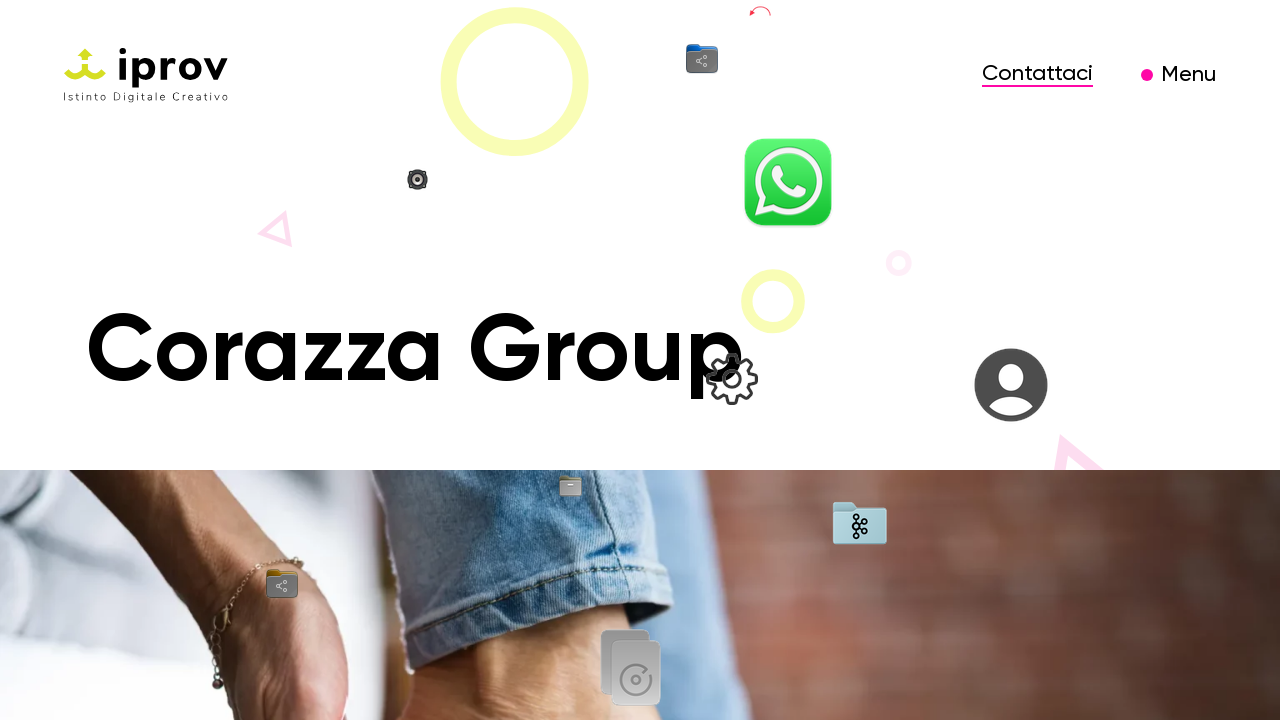 This screenshot has height=720, width=1280. What do you see at coordinates (859, 524) in the screenshot?
I see `folder containing apache kafka configuration files` at bounding box center [859, 524].